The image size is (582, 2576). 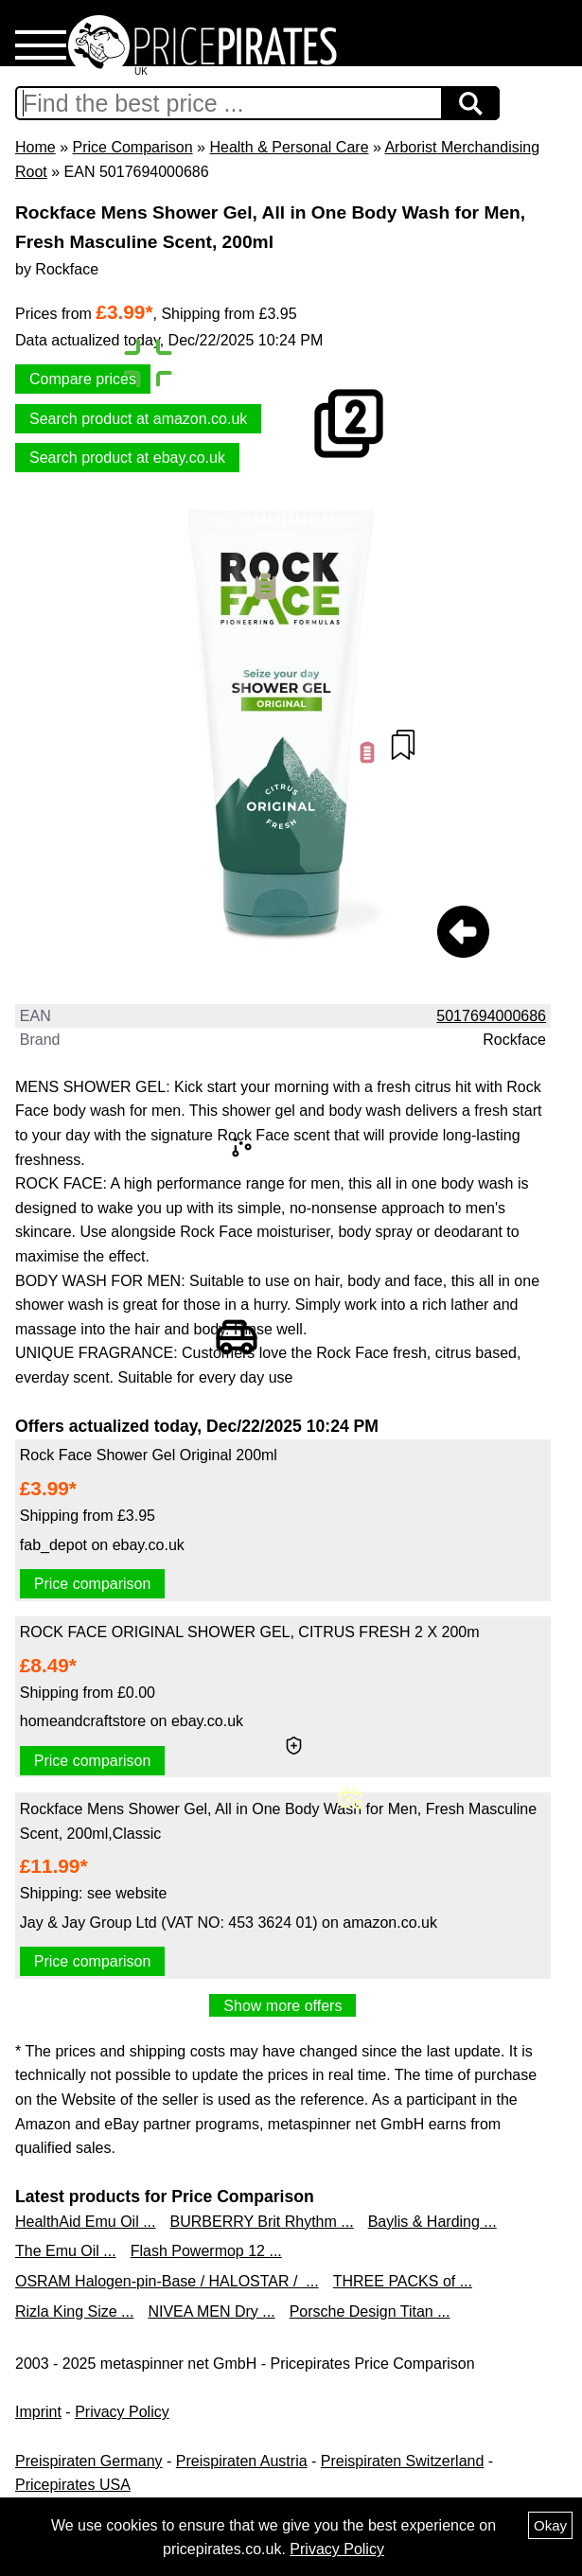 What do you see at coordinates (403, 745) in the screenshot?
I see `view your saved bookmarks` at bounding box center [403, 745].